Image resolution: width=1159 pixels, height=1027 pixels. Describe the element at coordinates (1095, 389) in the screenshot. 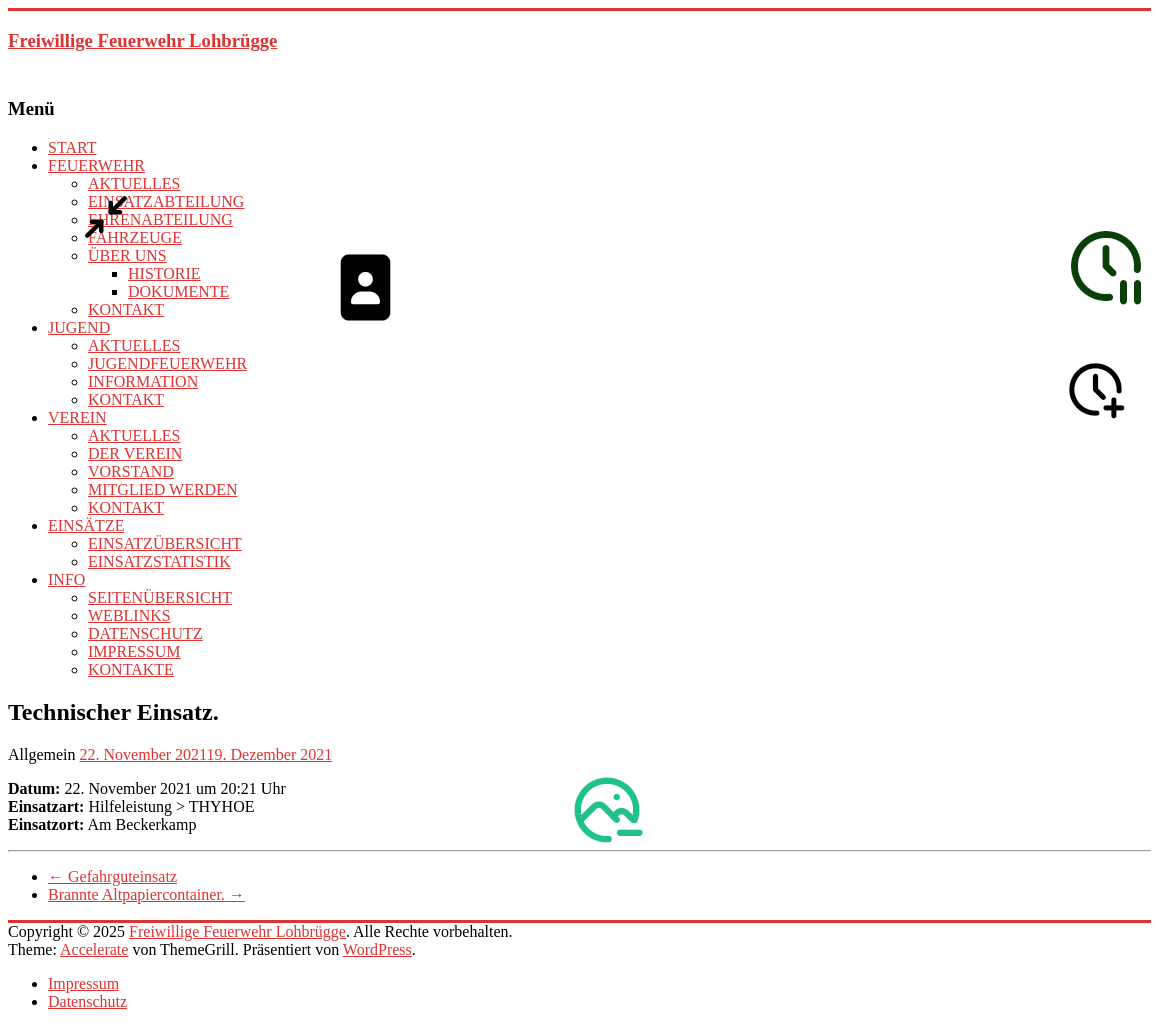

I see `add a new timer or alarm` at that location.